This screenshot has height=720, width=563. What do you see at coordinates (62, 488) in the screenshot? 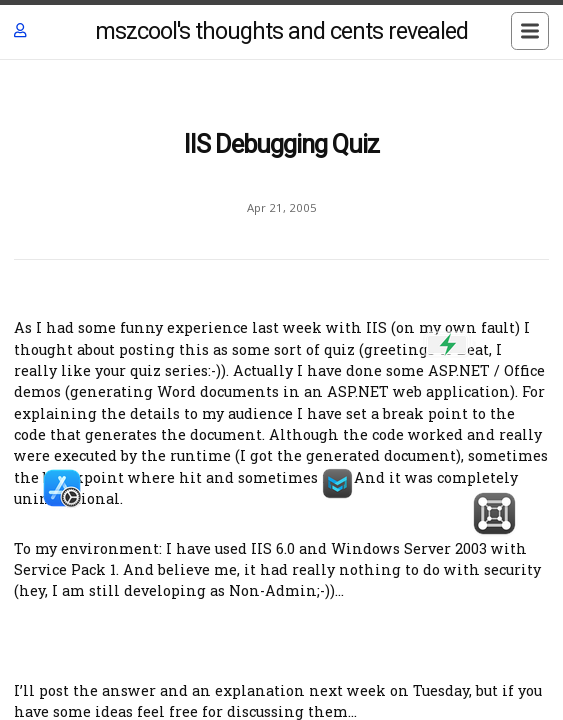
I see `open software properties or developer settings` at bounding box center [62, 488].